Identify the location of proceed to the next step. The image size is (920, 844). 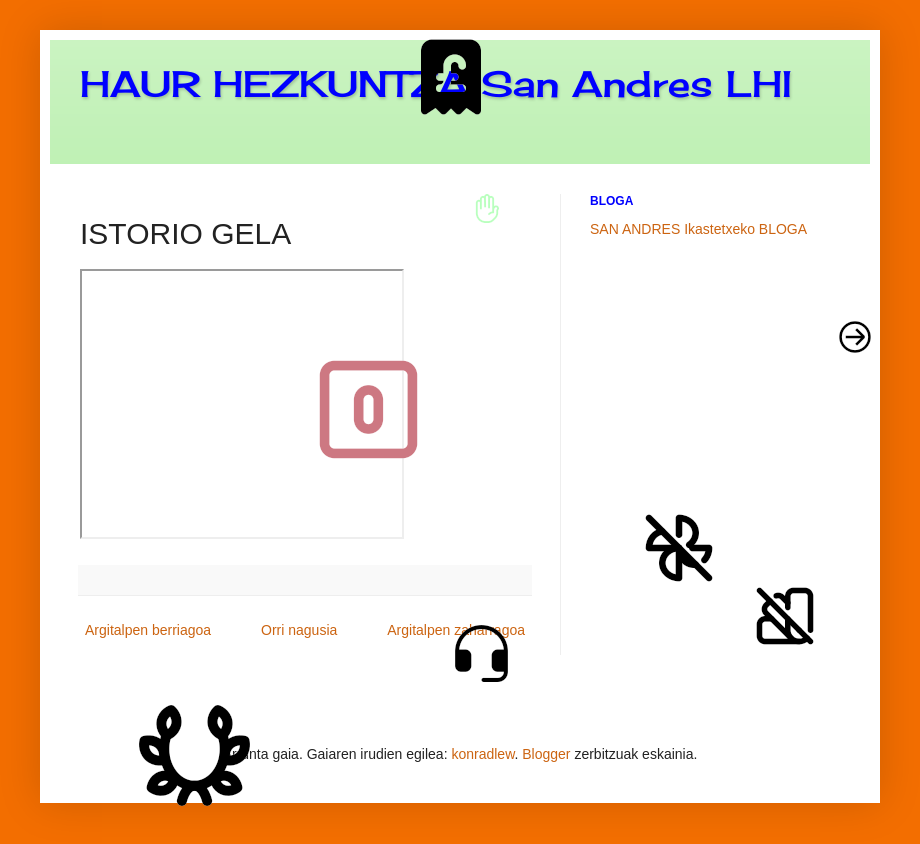
(855, 337).